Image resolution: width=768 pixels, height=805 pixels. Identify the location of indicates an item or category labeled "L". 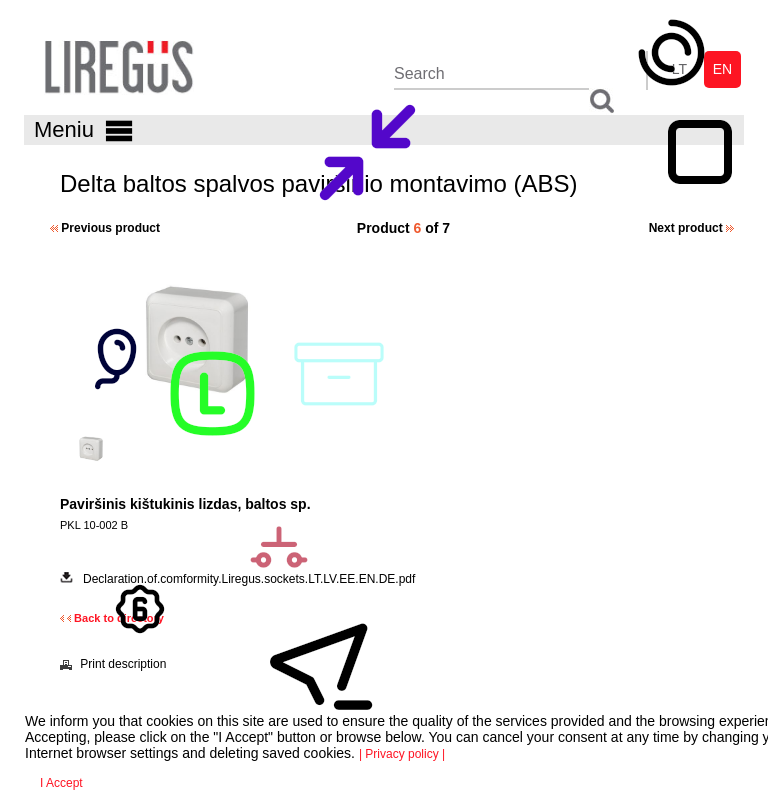
(212, 393).